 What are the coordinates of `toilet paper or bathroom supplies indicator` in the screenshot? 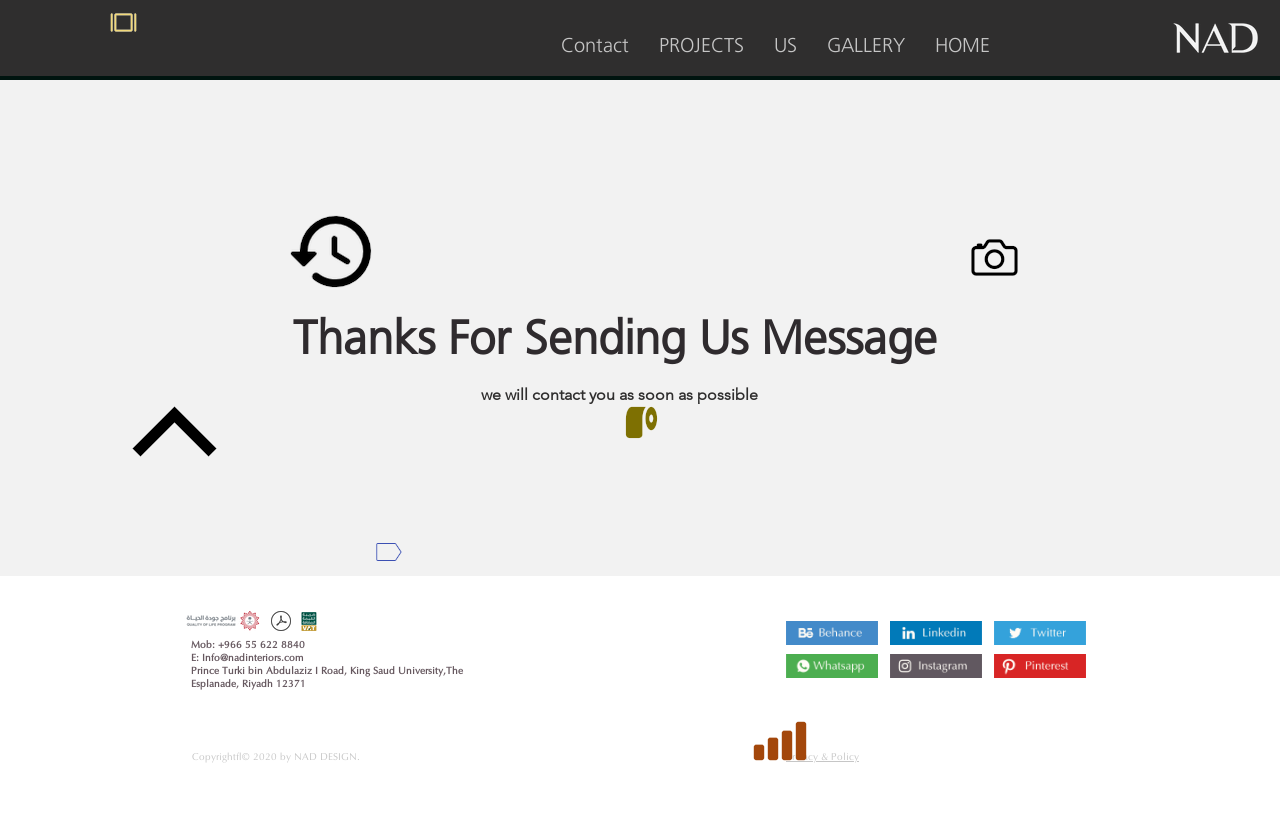 It's located at (641, 420).